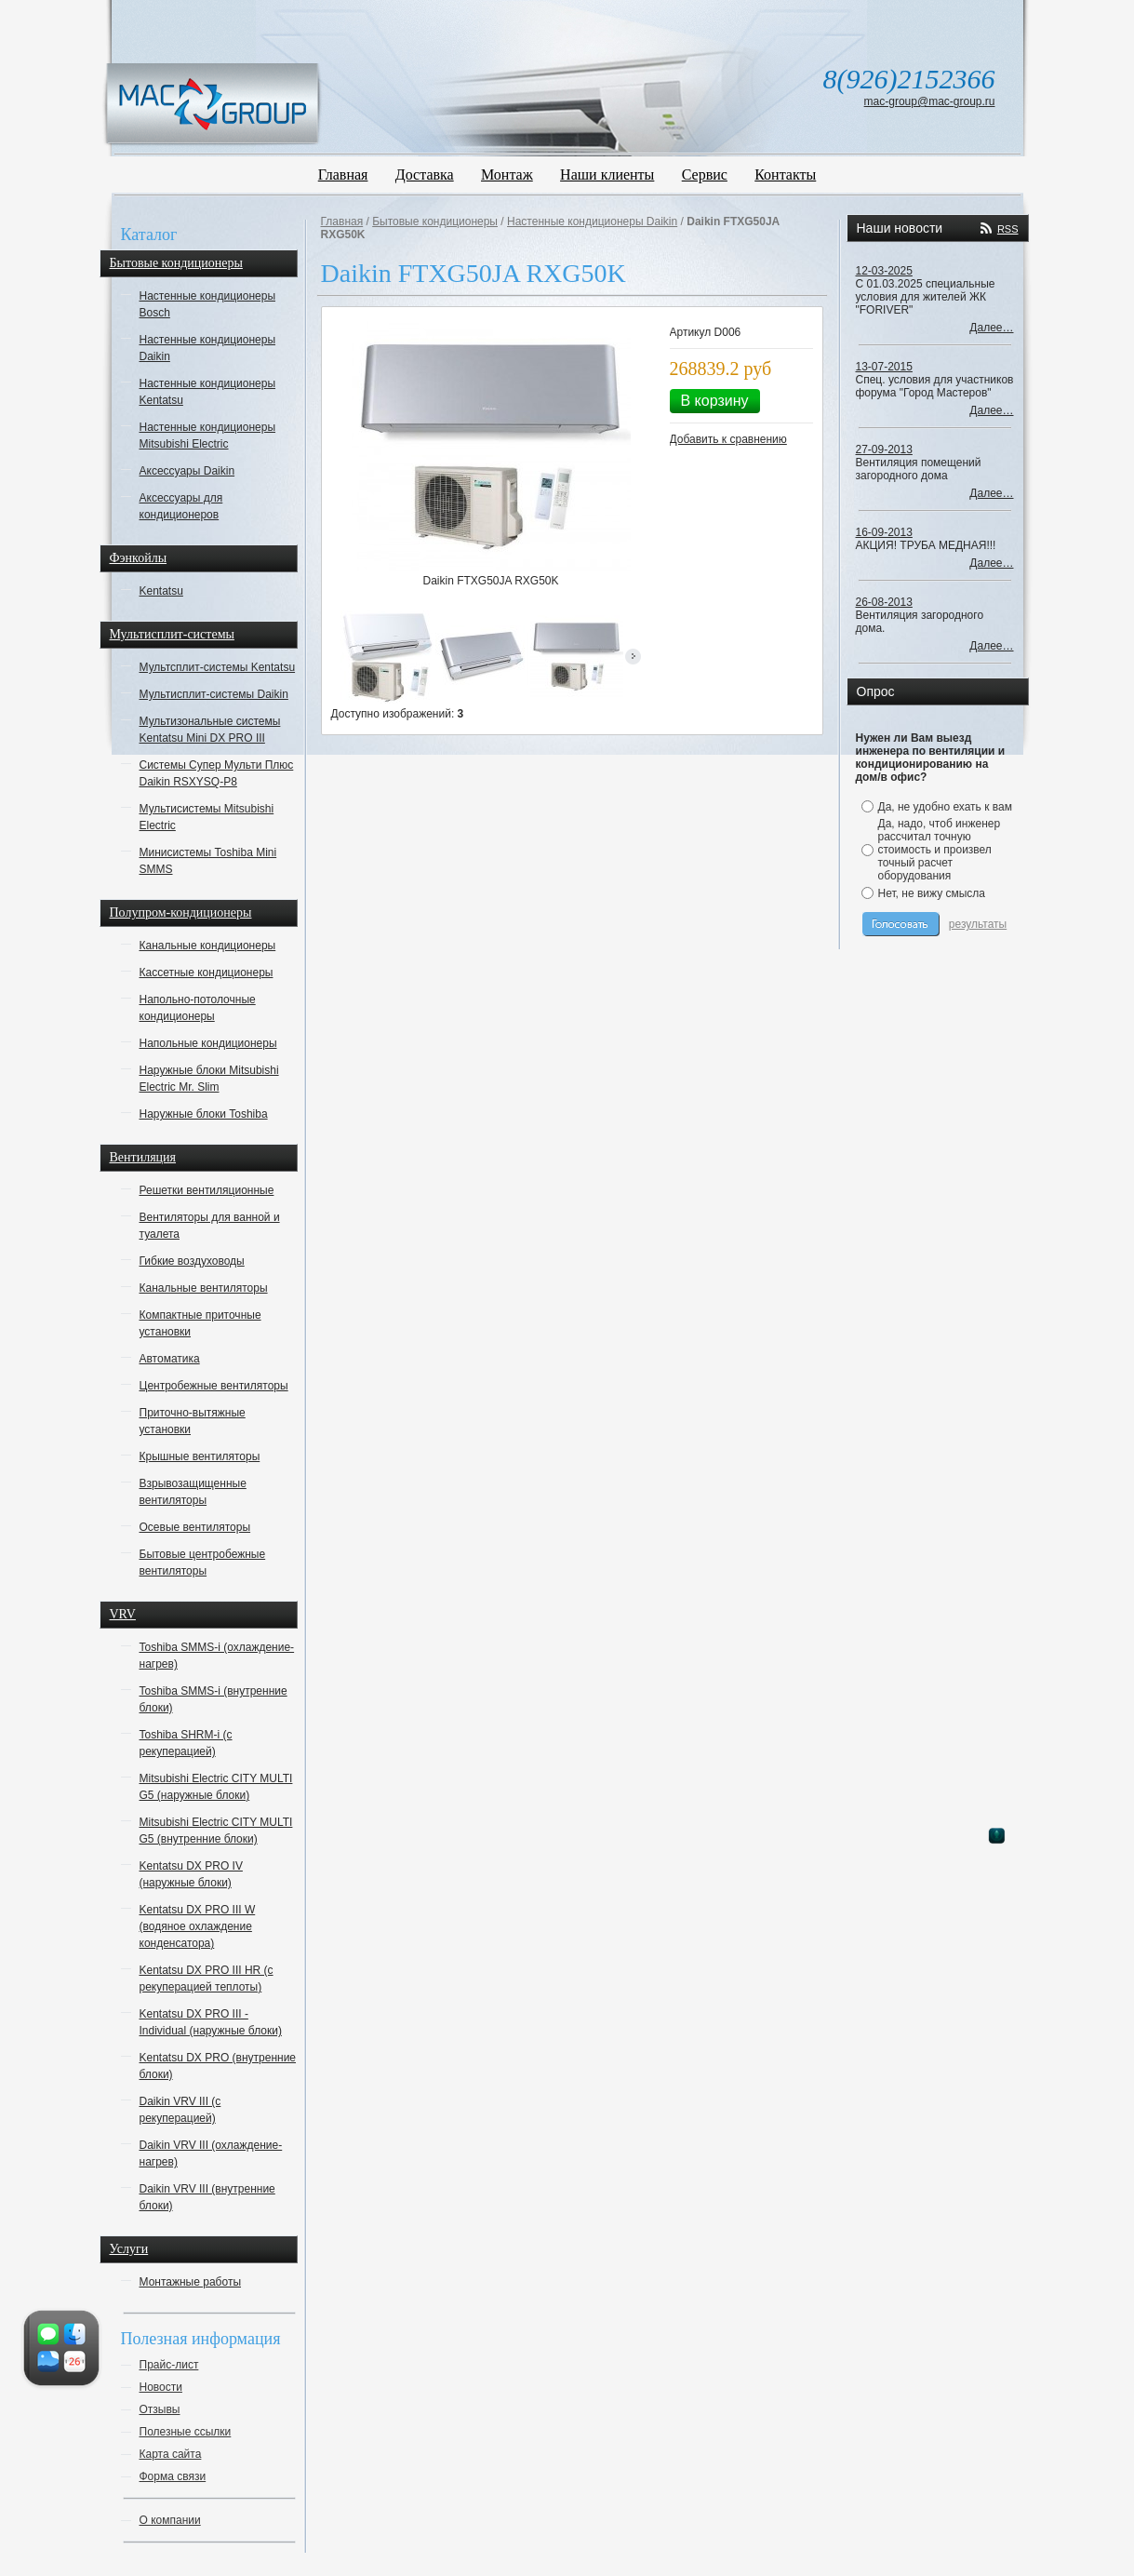 The height and width of the screenshot is (2576, 1134). Describe the element at coordinates (61, 2348) in the screenshot. I see `preview and browse installed app icons` at that location.